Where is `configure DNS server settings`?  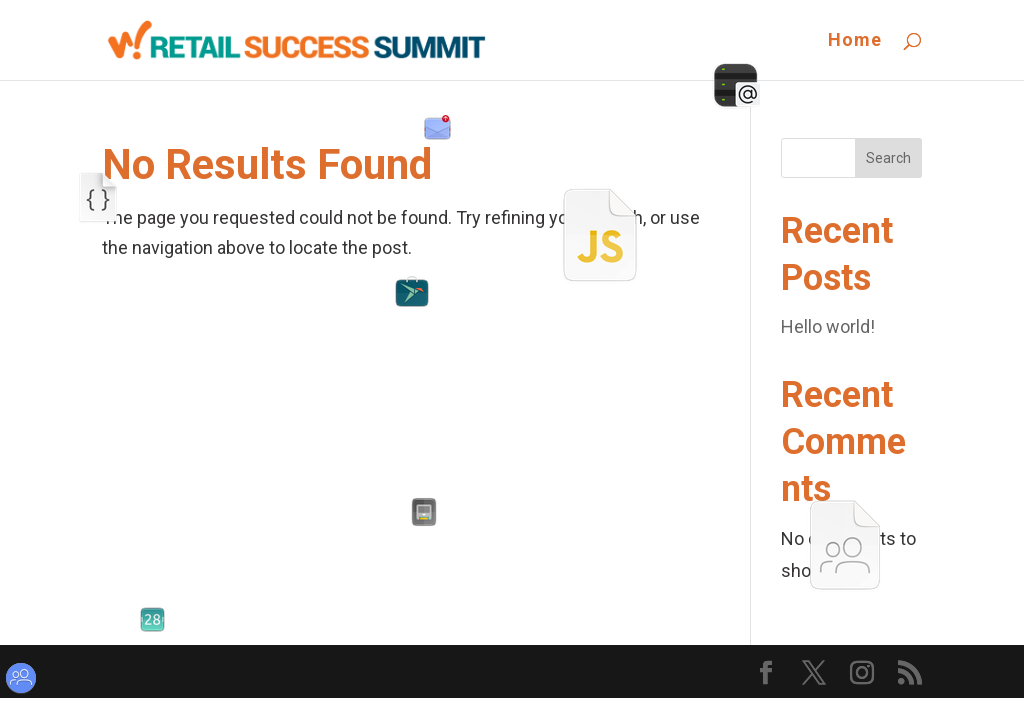
configure DNS server settings is located at coordinates (736, 86).